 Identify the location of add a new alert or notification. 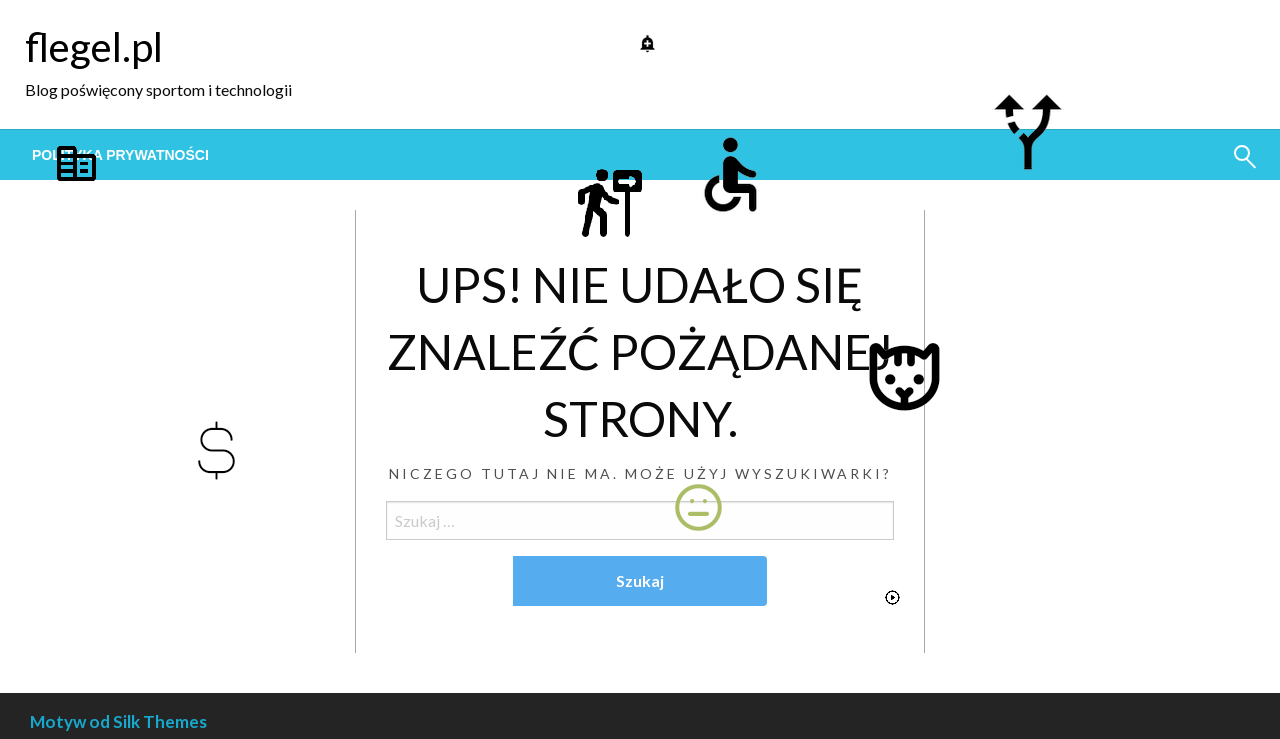
(647, 43).